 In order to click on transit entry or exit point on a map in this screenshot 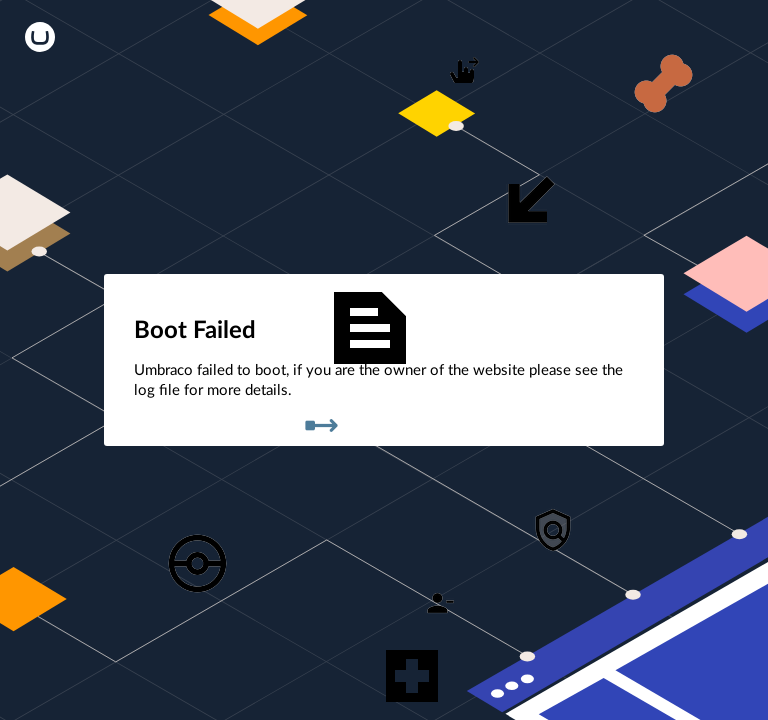, I will do `click(531, 199)`.